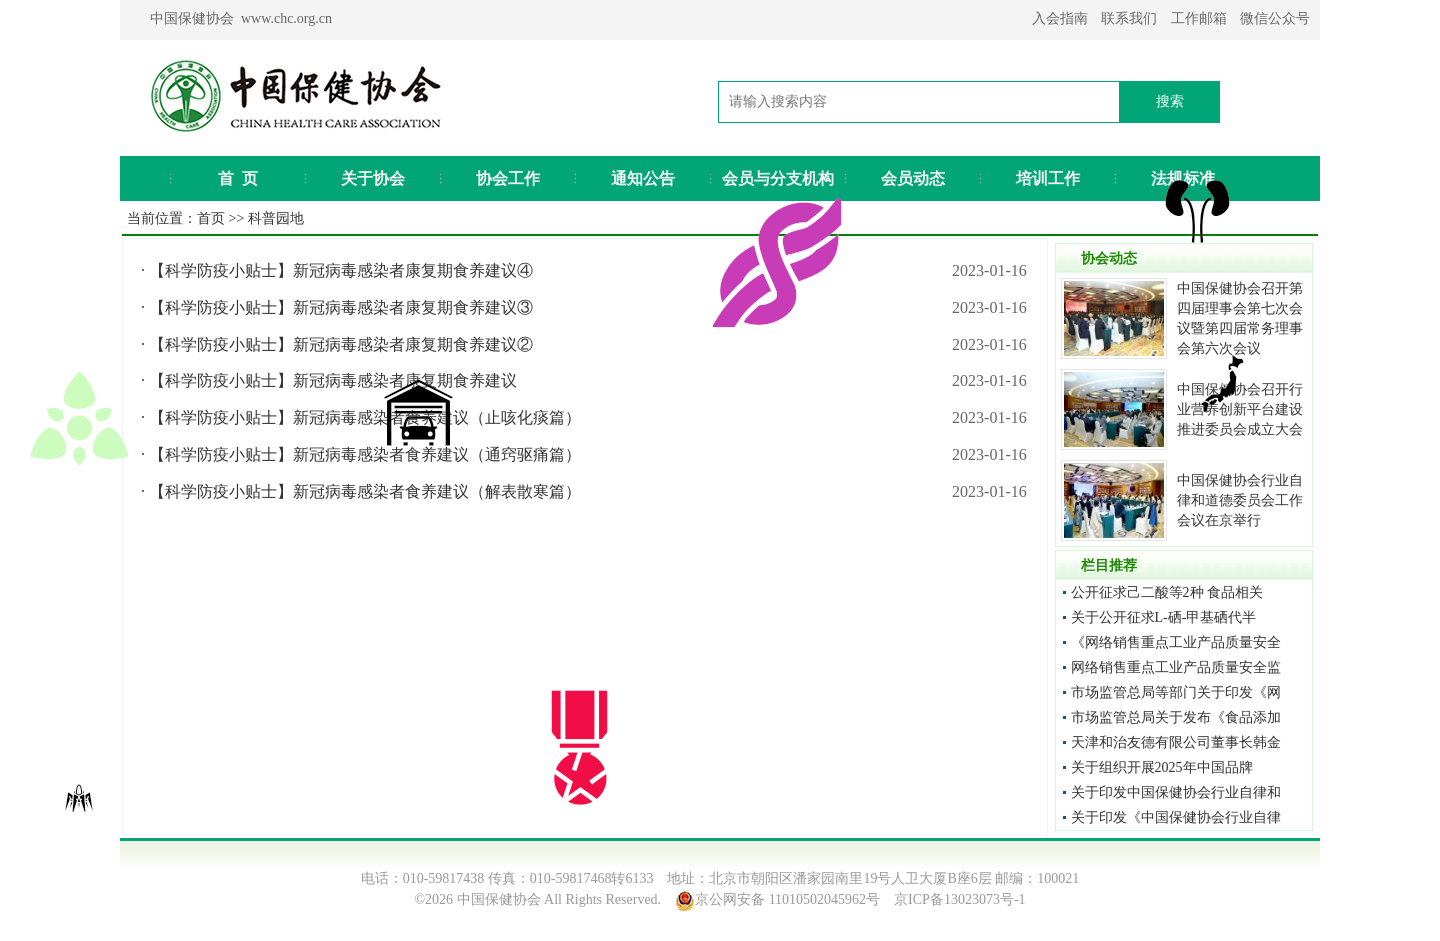  What do you see at coordinates (579, 747) in the screenshot?
I see `view achievements or awards` at bounding box center [579, 747].